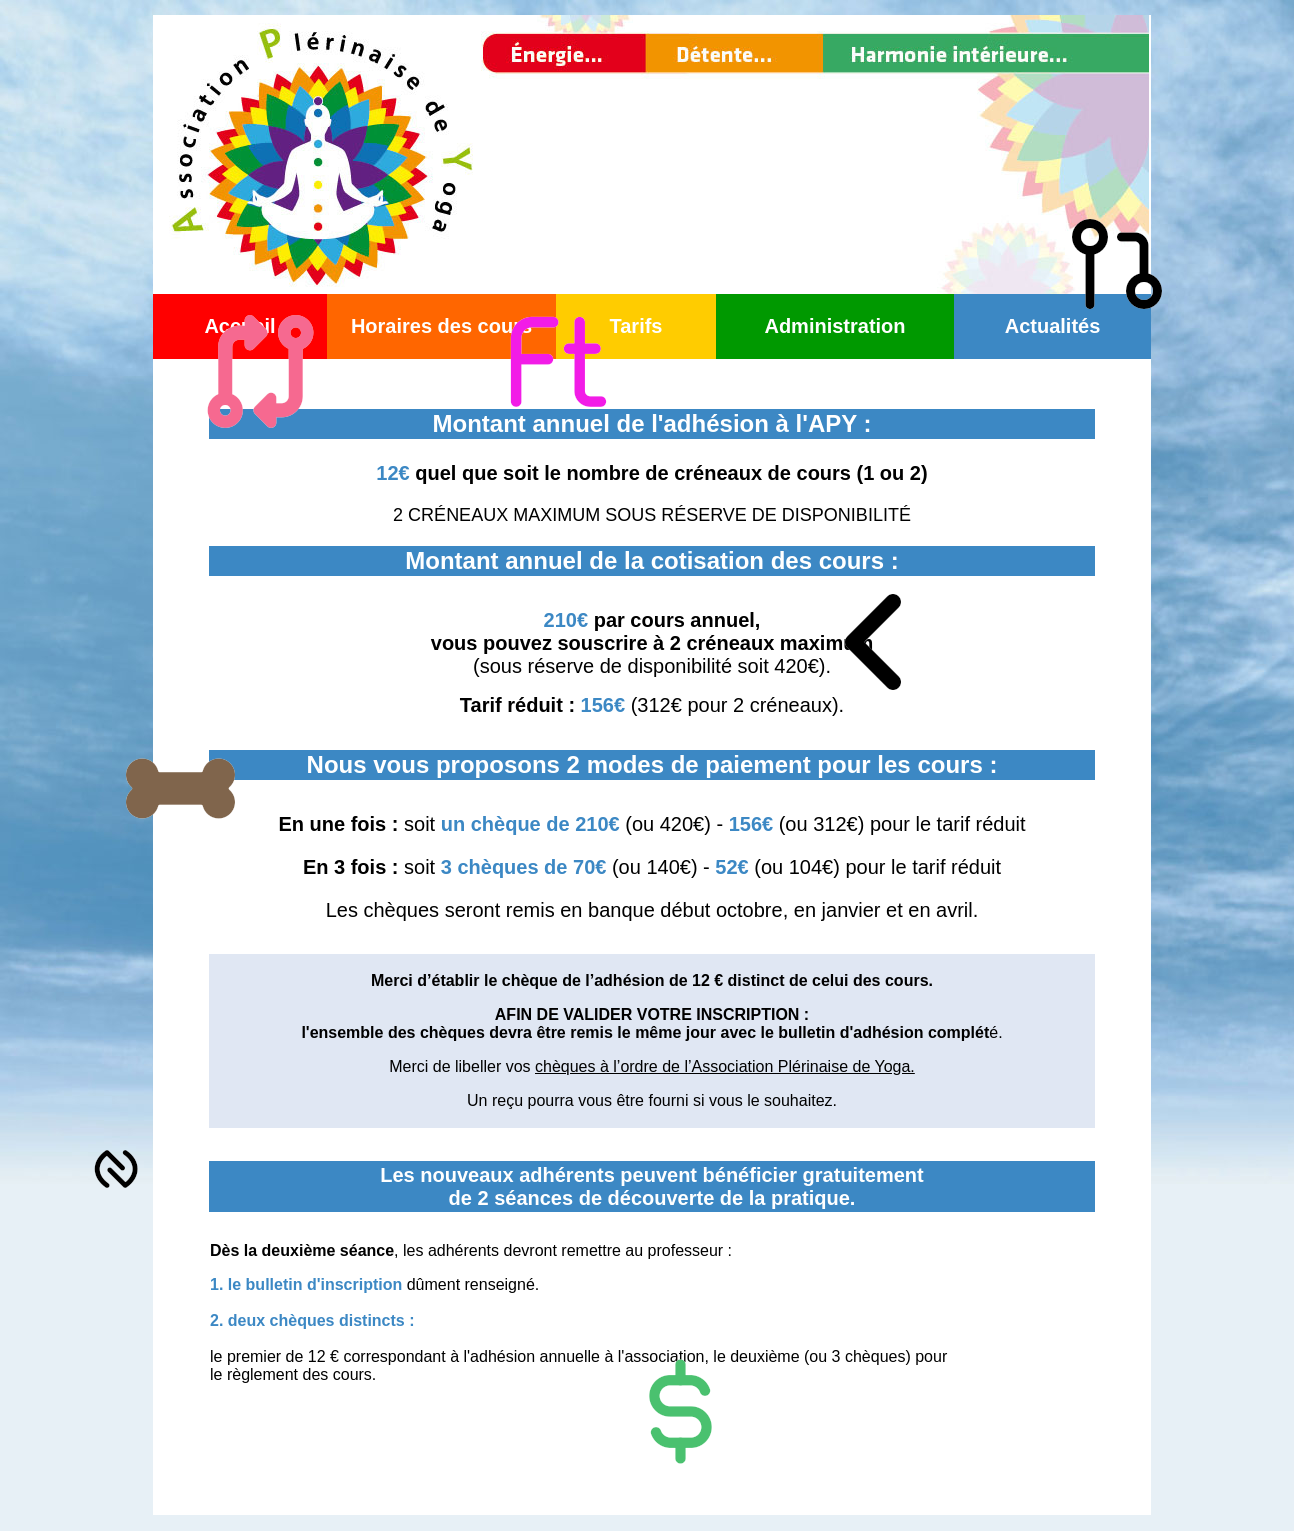 The image size is (1294, 1531). What do you see at coordinates (680, 1411) in the screenshot?
I see `view pricing or payment options` at bounding box center [680, 1411].